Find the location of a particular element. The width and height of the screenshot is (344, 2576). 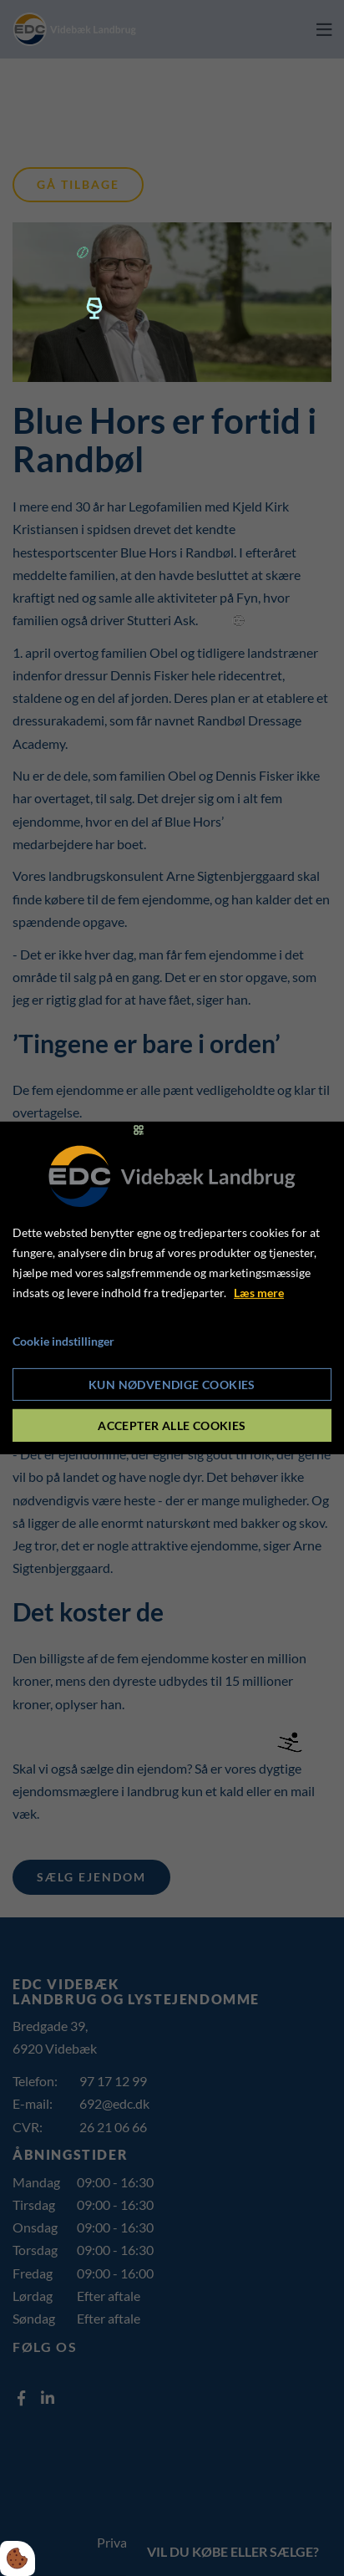

open Microsoft PowerPoint is located at coordinates (238, 620).